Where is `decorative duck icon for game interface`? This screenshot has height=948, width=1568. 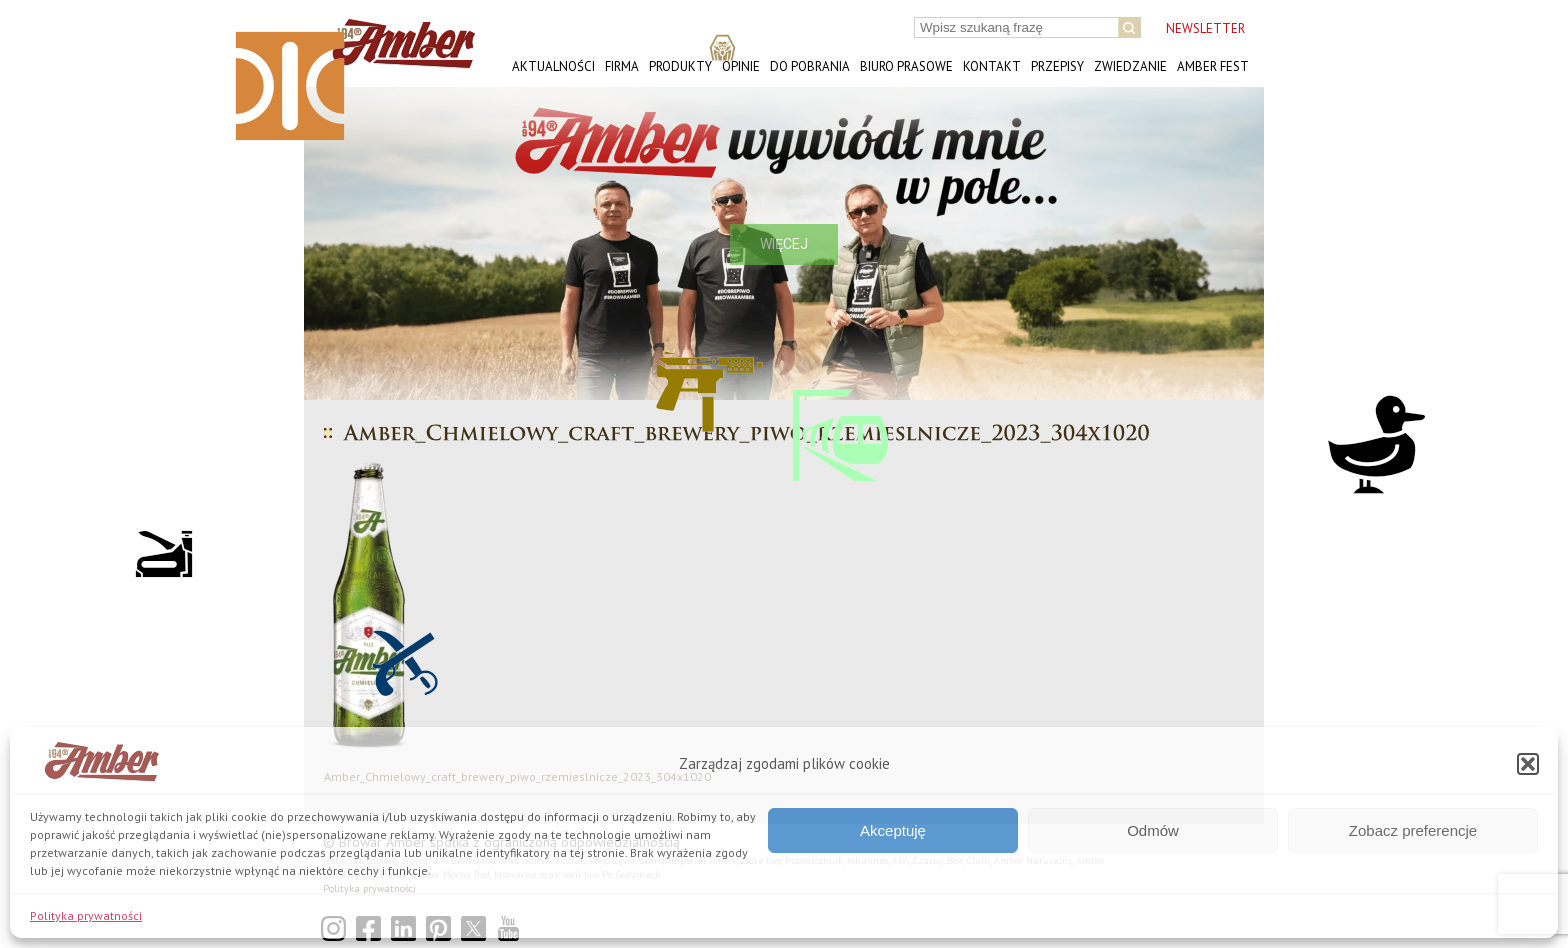
decorative duck icon for game interface is located at coordinates (1376, 444).